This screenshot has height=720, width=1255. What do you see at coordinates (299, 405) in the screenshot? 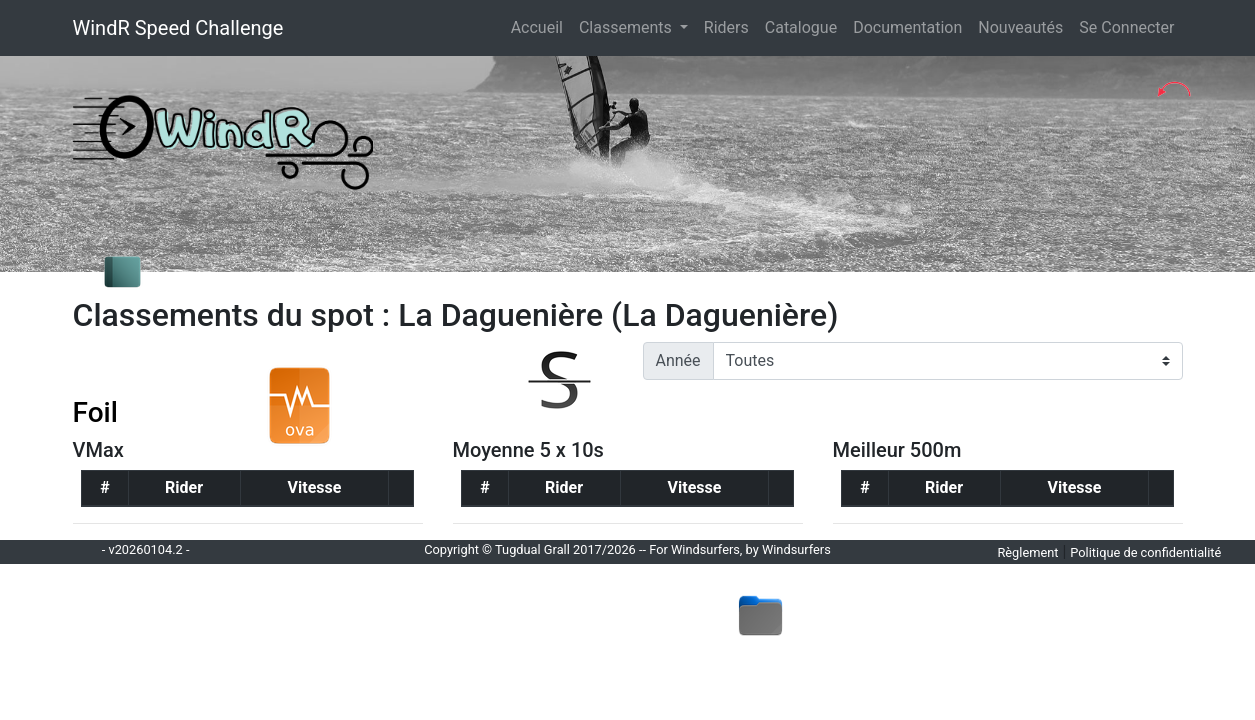
I see `a VirtualBox appliance file (.ova format)` at bounding box center [299, 405].